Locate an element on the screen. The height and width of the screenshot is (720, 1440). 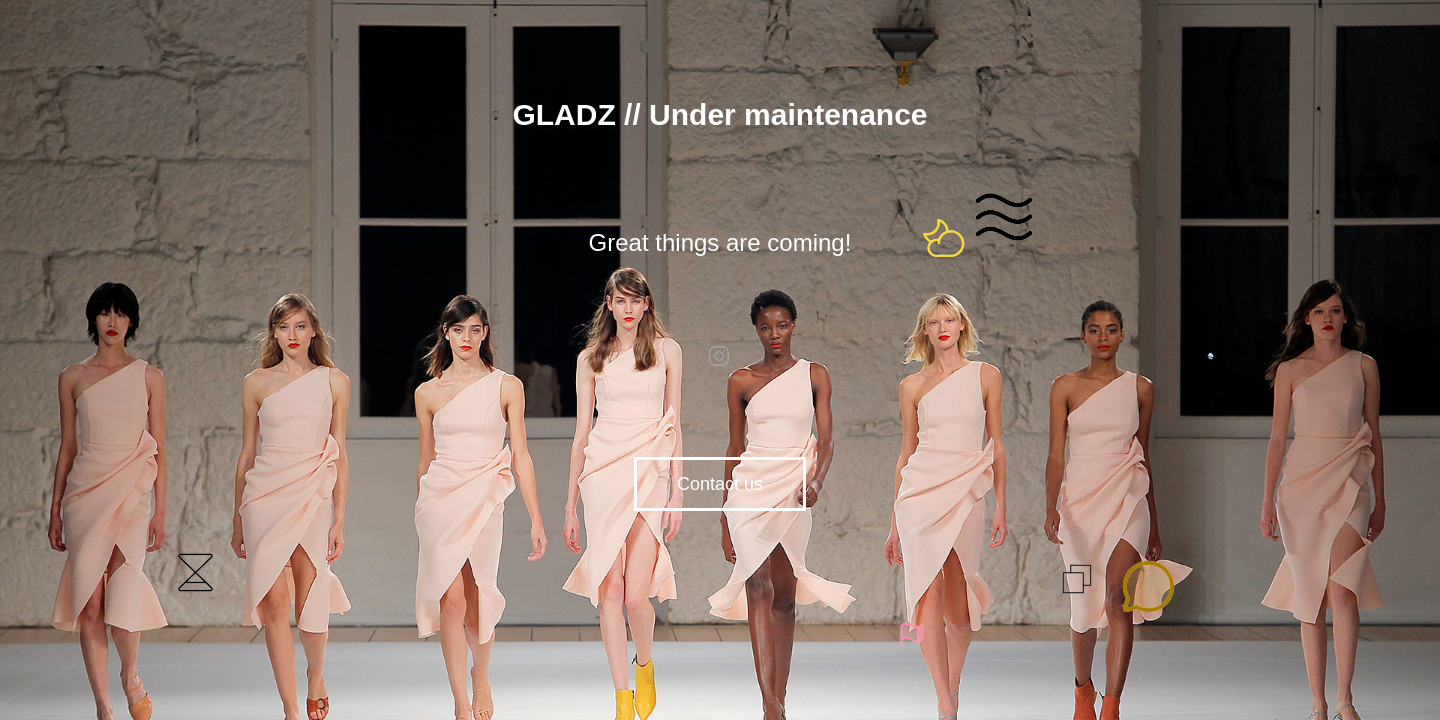
indicates time running low or nearly expired is located at coordinates (195, 572).